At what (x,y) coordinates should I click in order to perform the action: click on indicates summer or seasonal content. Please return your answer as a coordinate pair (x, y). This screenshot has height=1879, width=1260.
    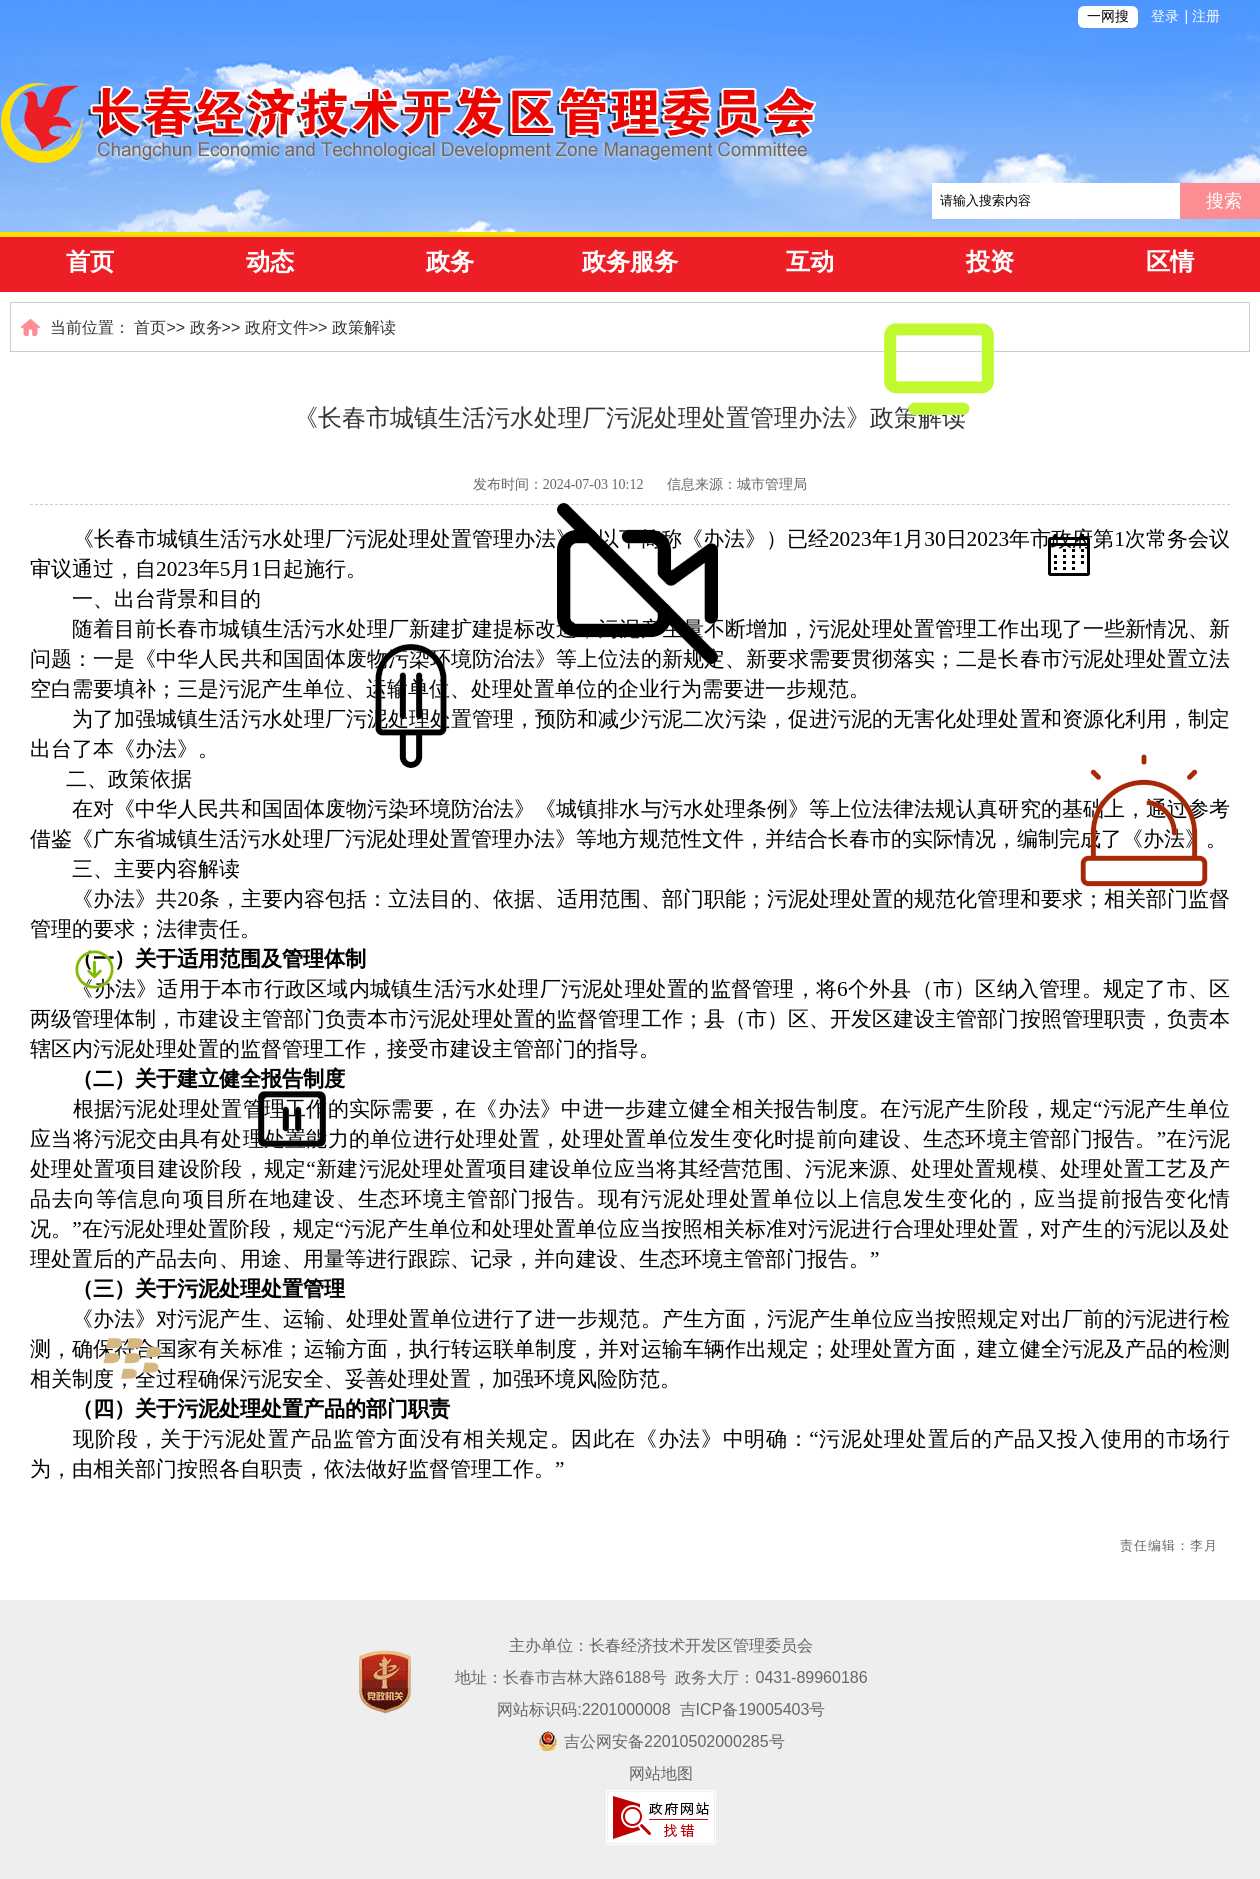
    Looking at the image, I should click on (411, 704).